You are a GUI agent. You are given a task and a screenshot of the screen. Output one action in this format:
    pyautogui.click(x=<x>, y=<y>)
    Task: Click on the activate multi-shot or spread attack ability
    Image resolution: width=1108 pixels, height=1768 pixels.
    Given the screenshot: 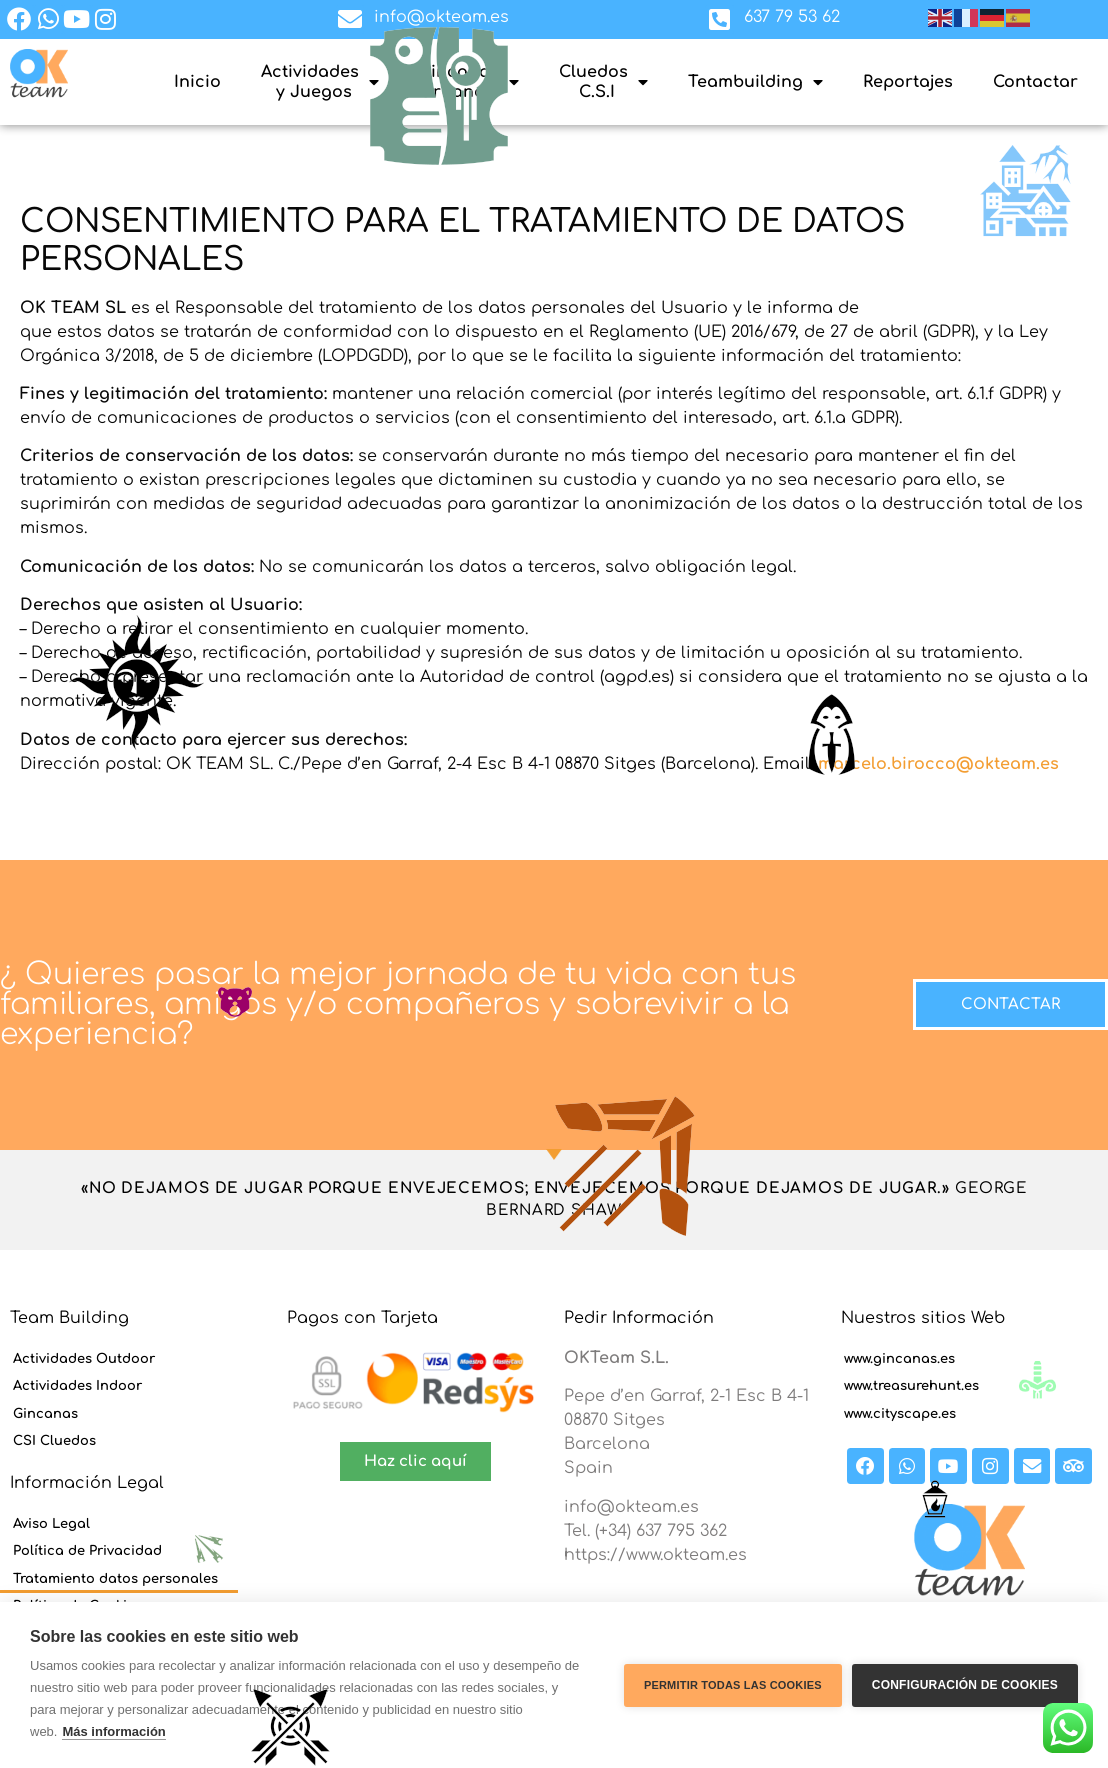 What is the action you would take?
    pyautogui.click(x=209, y=1549)
    